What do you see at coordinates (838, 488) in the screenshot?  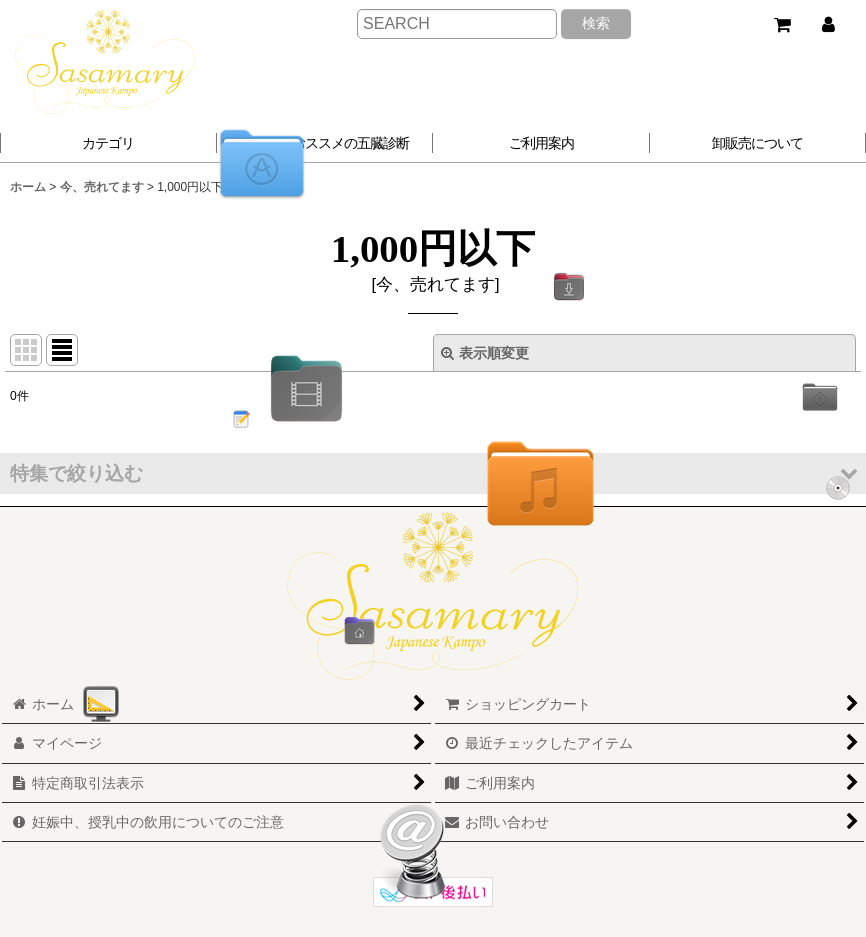 I see `audio CD device detected` at bounding box center [838, 488].